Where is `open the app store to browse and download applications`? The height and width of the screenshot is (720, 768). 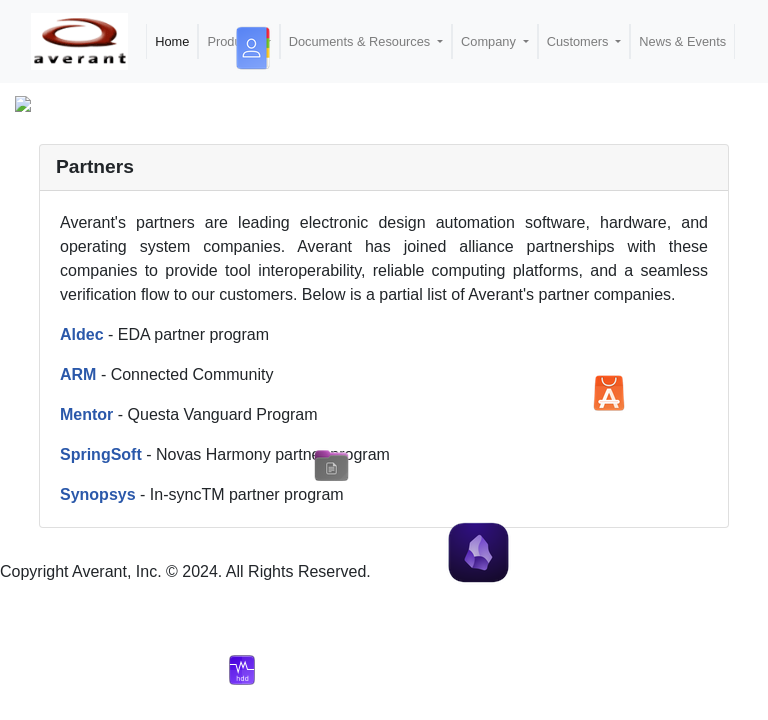 open the app store to browse and download applications is located at coordinates (609, 393).